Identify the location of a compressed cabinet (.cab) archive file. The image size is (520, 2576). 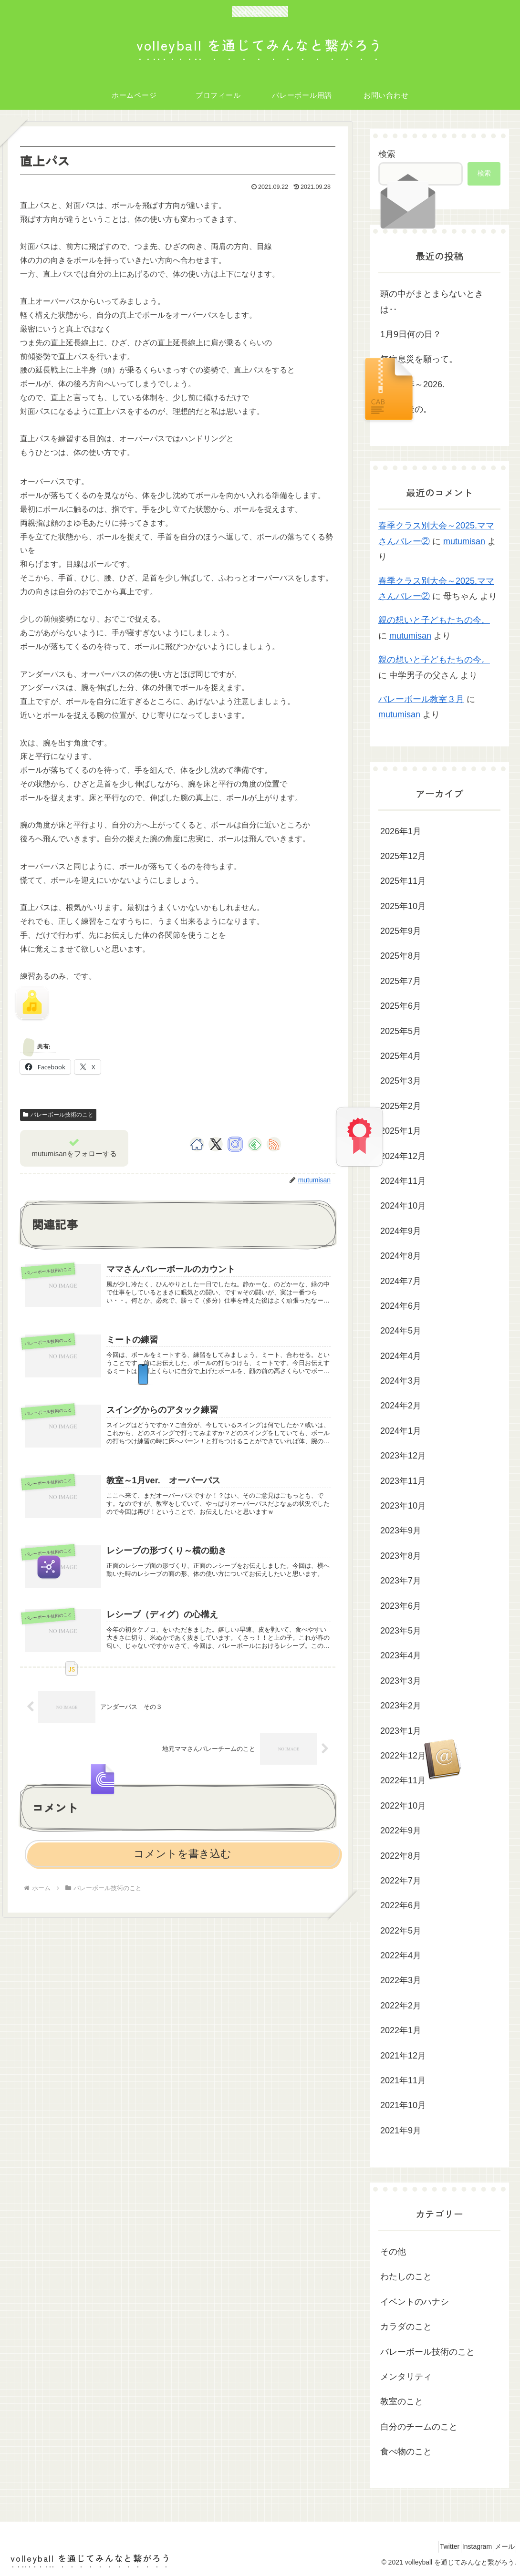
(389, 390).